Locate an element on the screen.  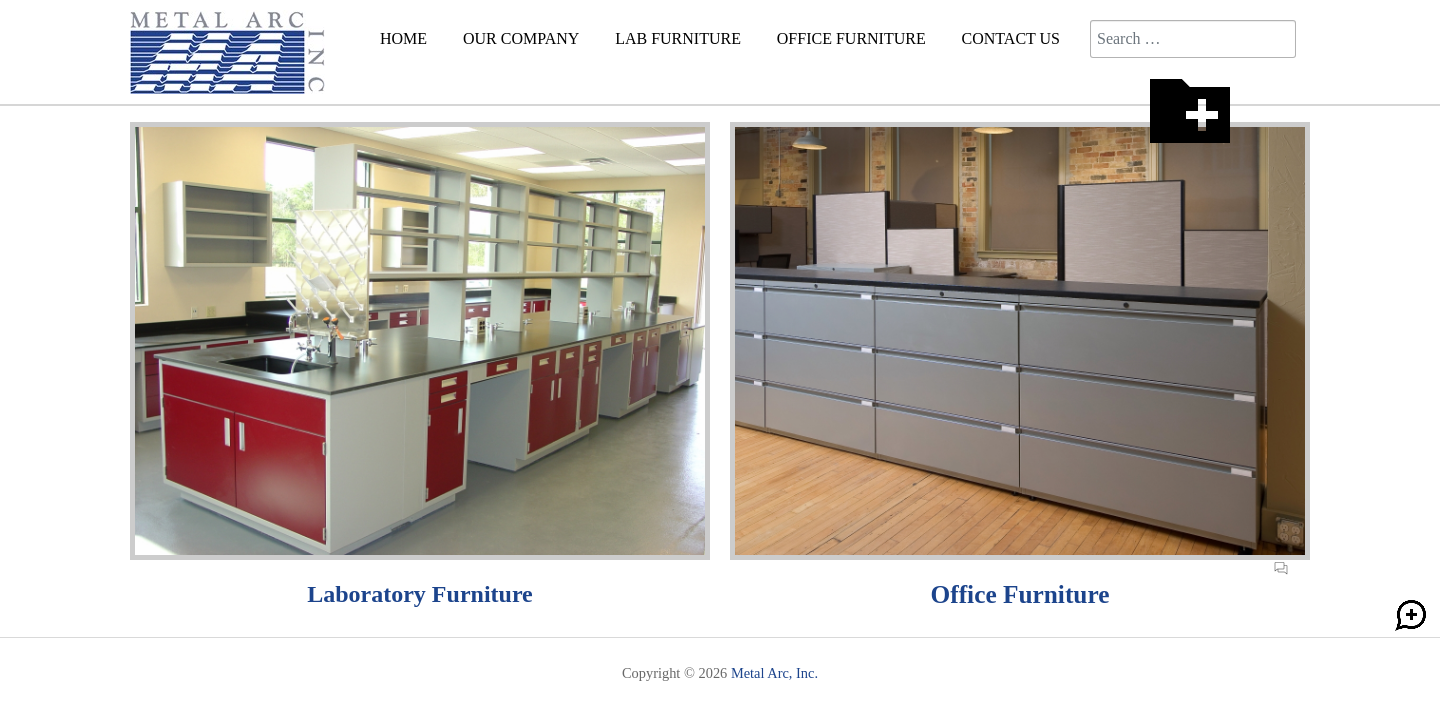
add a review or comment to a location is located at coordinates (1411, 614).